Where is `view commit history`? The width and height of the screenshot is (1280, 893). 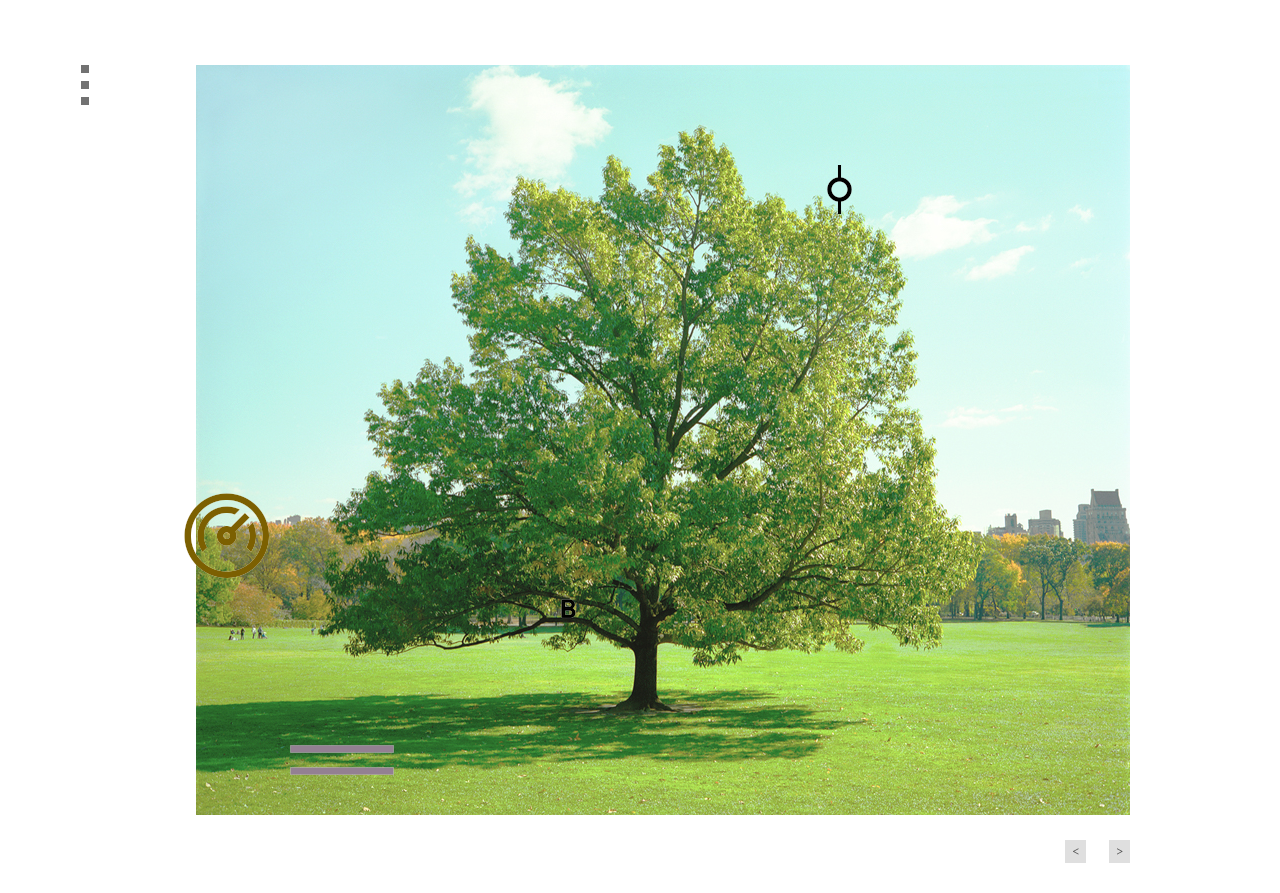 view commit history is located at coordinates (839, 189).